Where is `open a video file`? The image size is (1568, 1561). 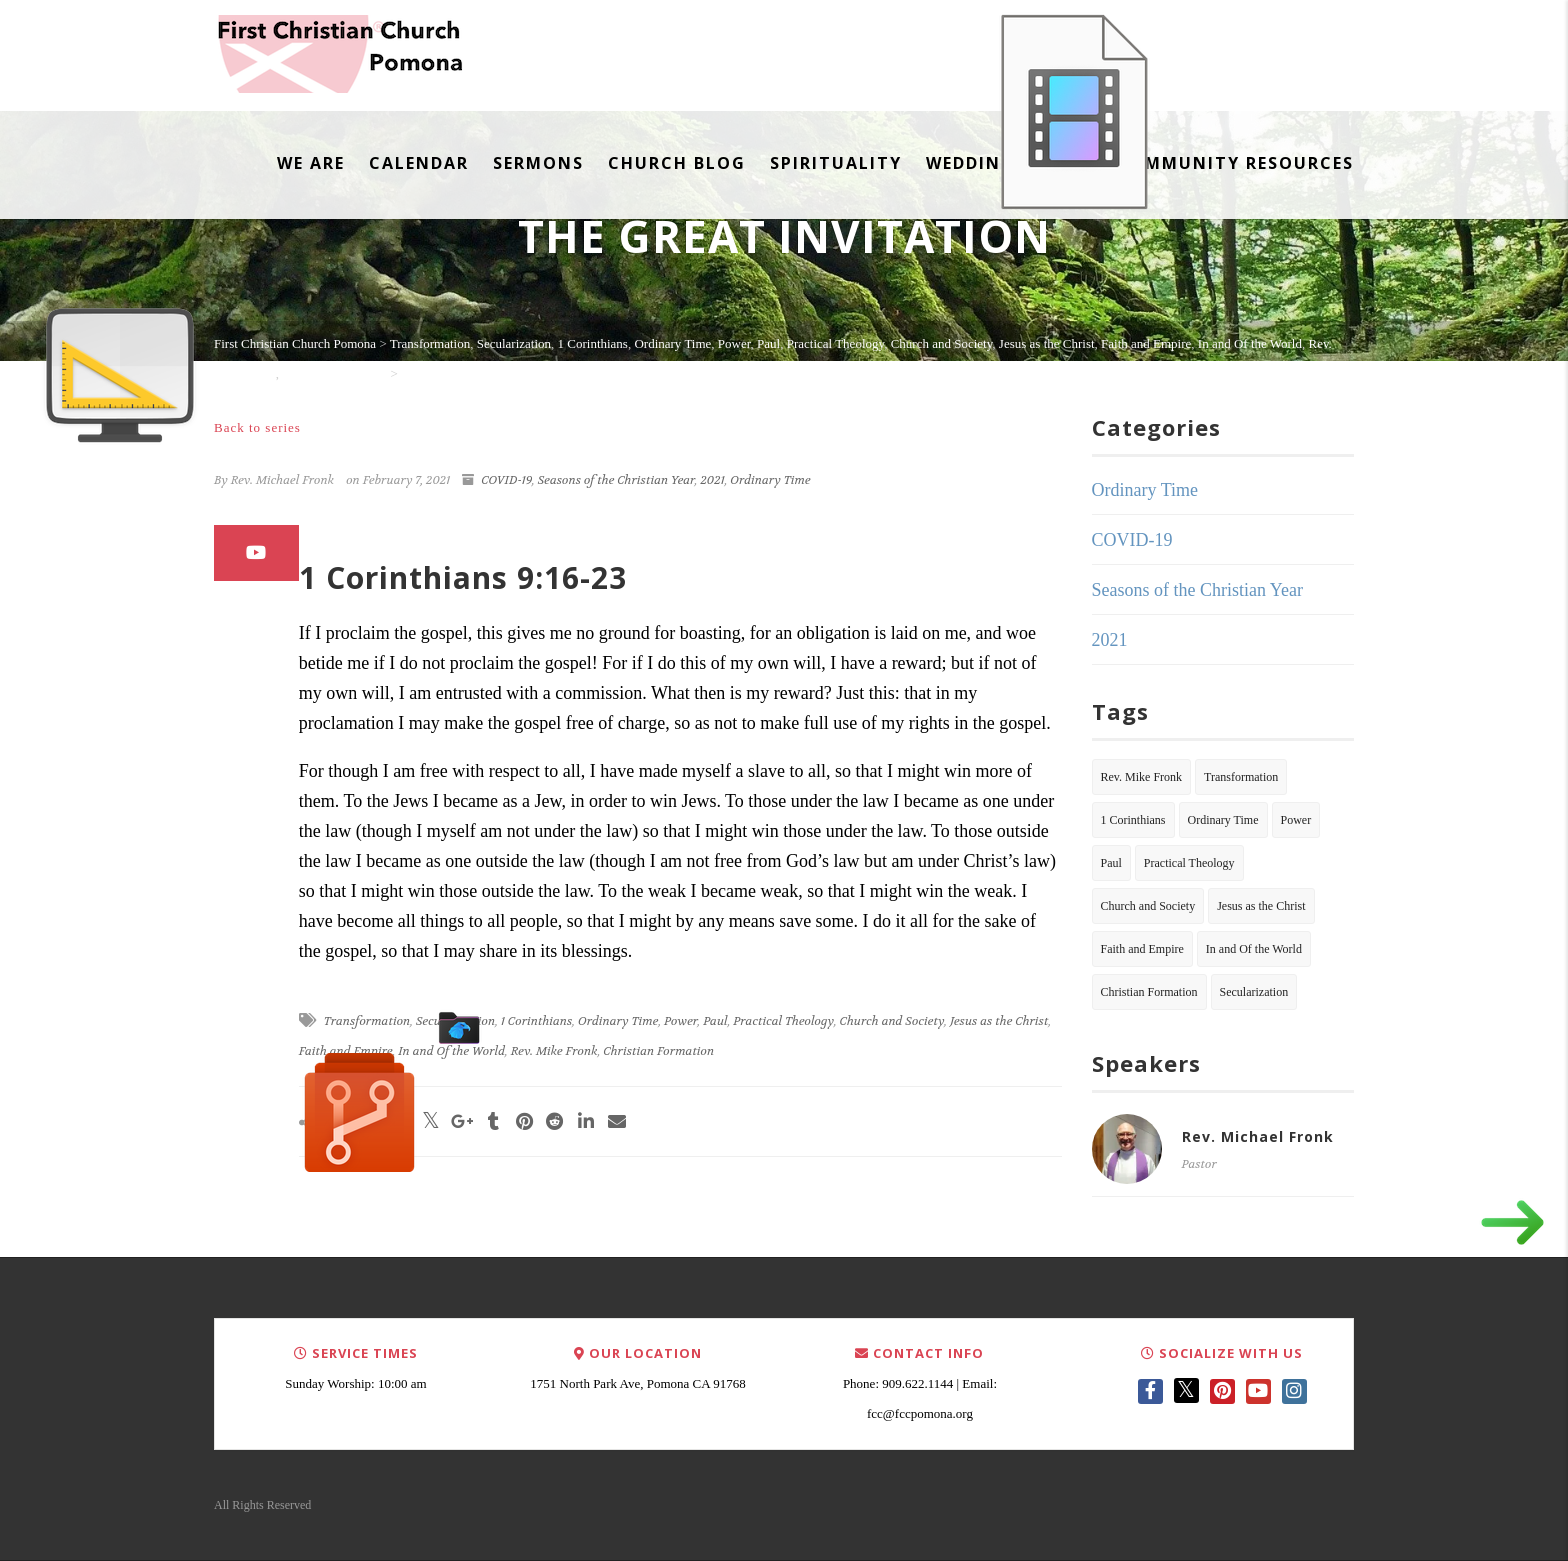
open a video file is located at coordinates (1074, 112).